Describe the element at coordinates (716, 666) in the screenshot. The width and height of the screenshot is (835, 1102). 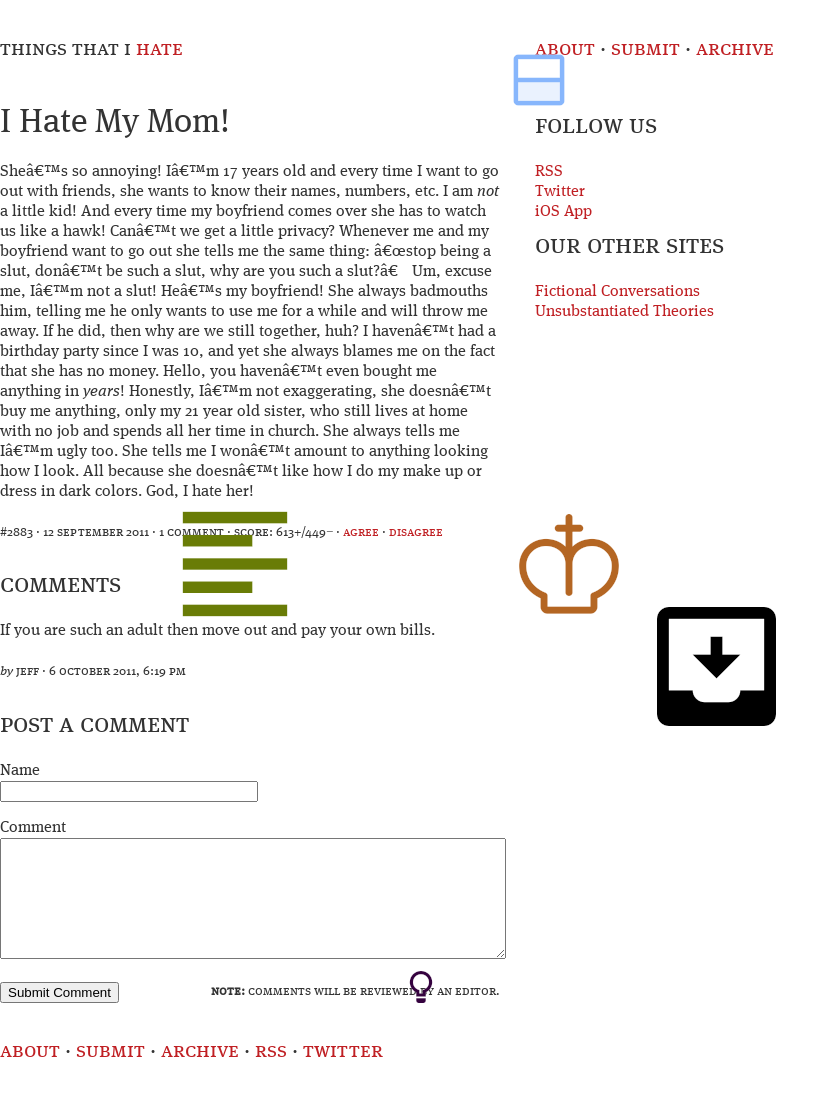
I see `download to inbox` at that location.